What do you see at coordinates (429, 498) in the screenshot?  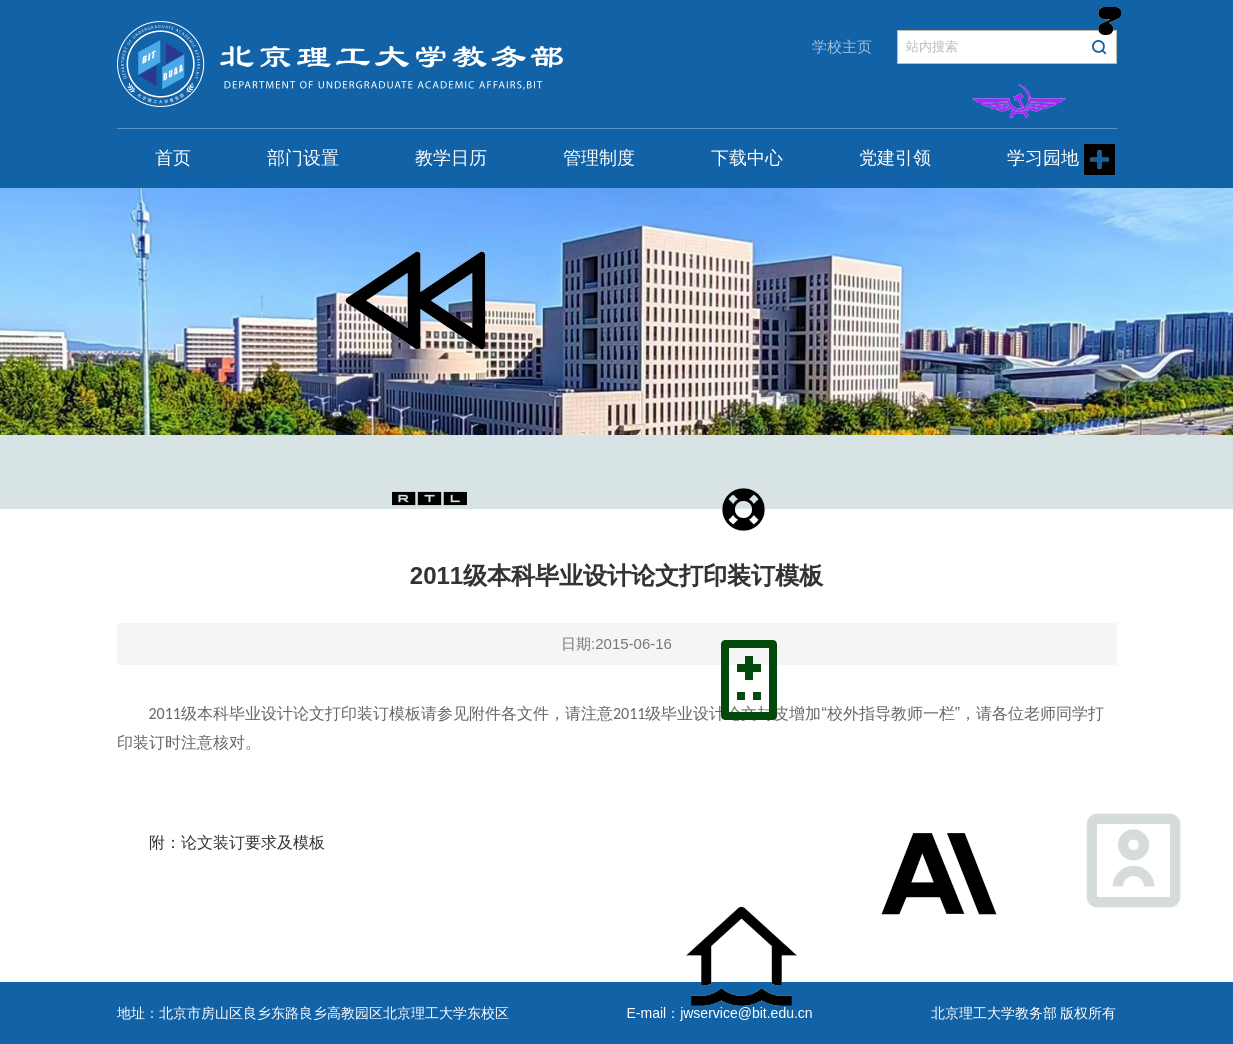 I see `RTL media company logo` at bounding box center [429, 498].